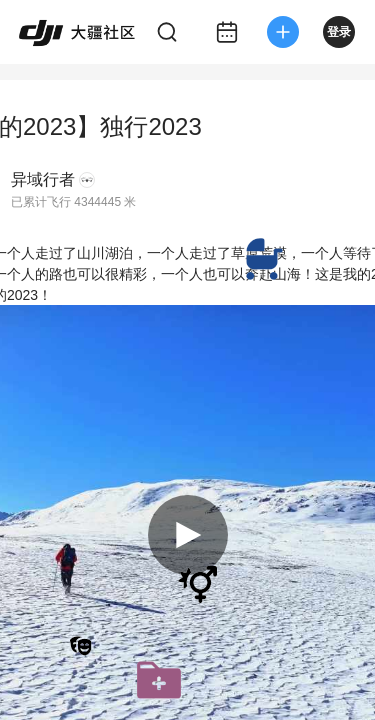 This screenshot has width=375, height=720. I want to click on indicates gender-based violence awareness or resources, so click(197, 585).